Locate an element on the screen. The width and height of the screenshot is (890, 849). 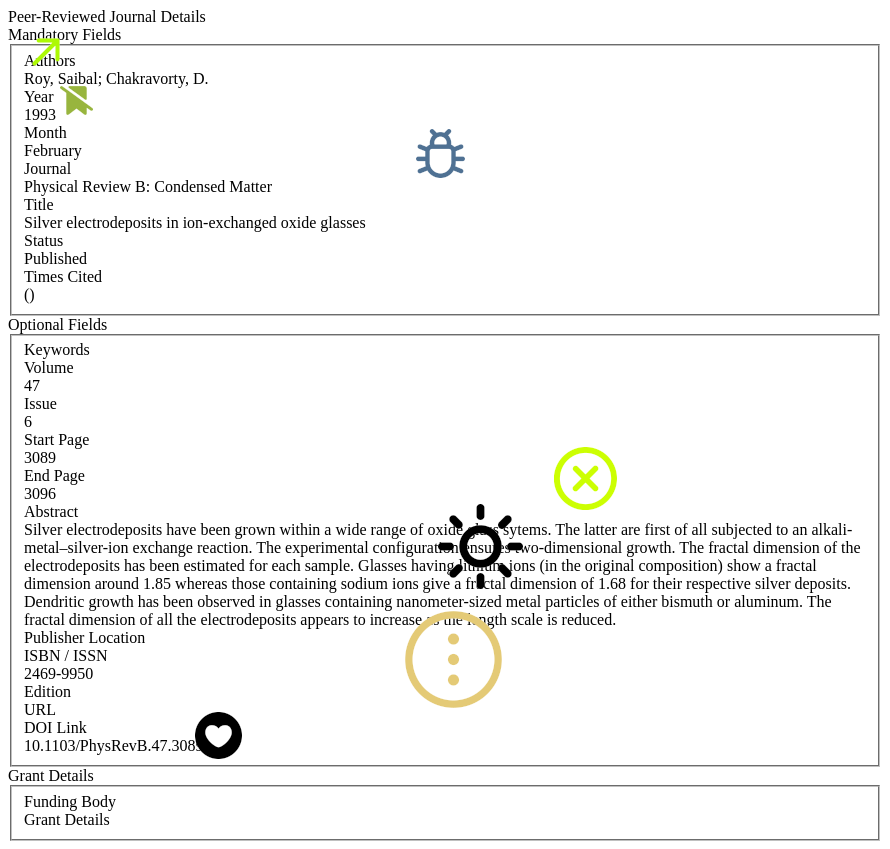
open more options menu is located at coordinates (453, 659).